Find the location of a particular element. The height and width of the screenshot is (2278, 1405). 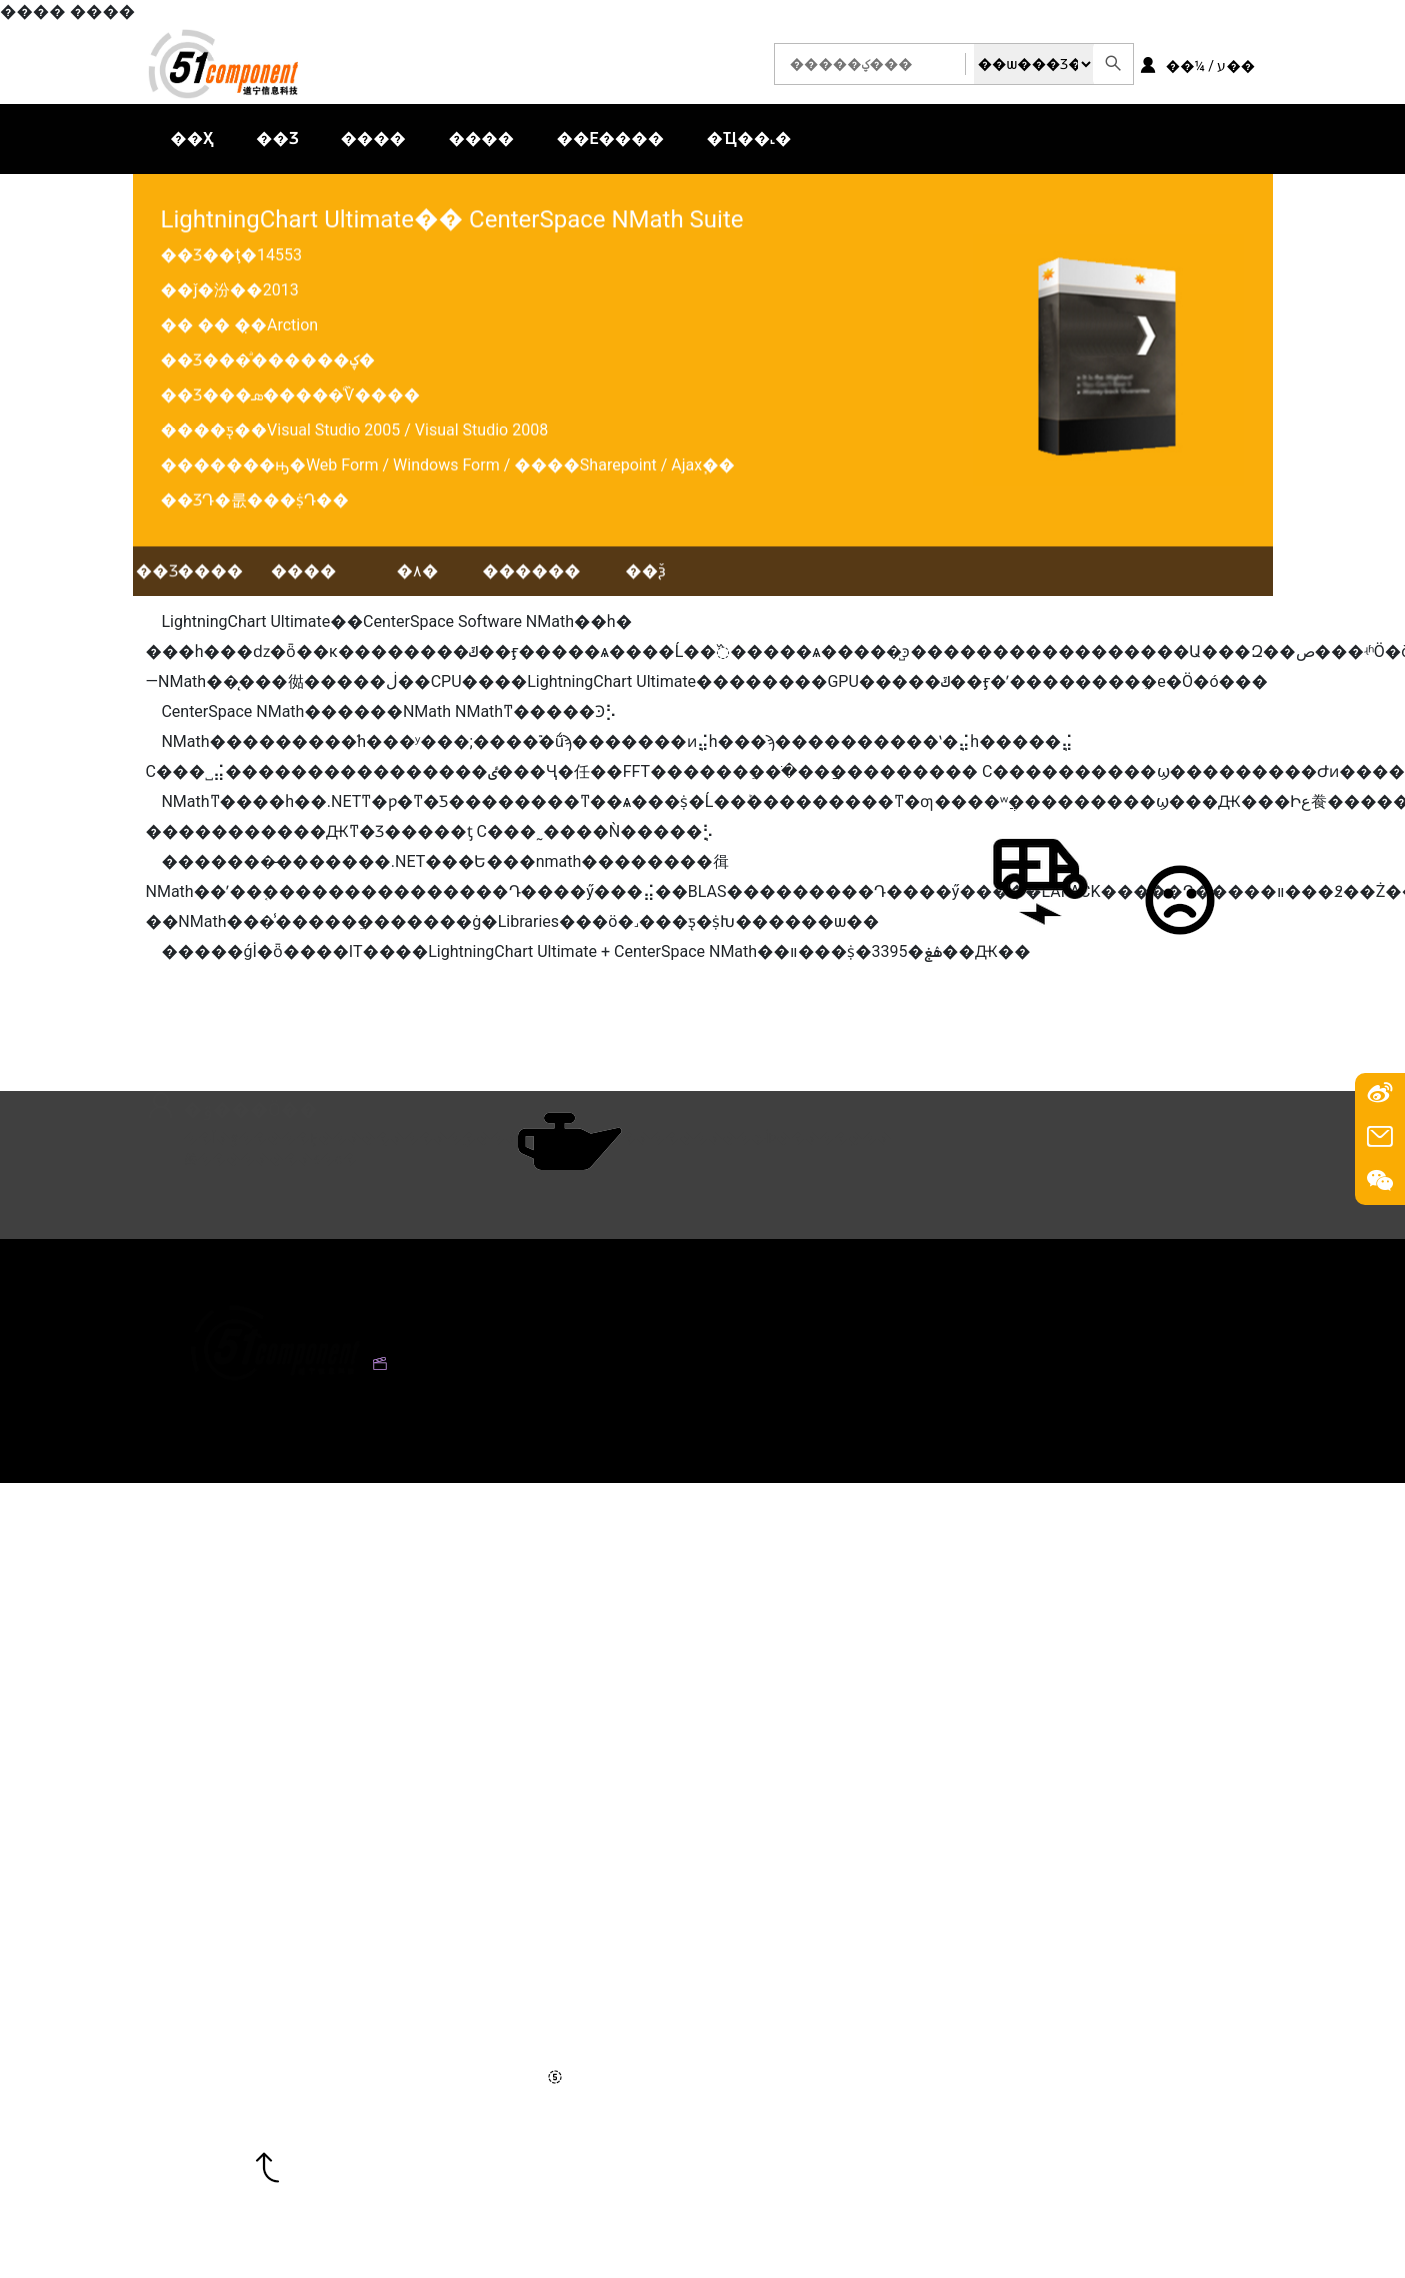

indicate negative feedback or dissatisfaction is located at coordinates (1180, 900).